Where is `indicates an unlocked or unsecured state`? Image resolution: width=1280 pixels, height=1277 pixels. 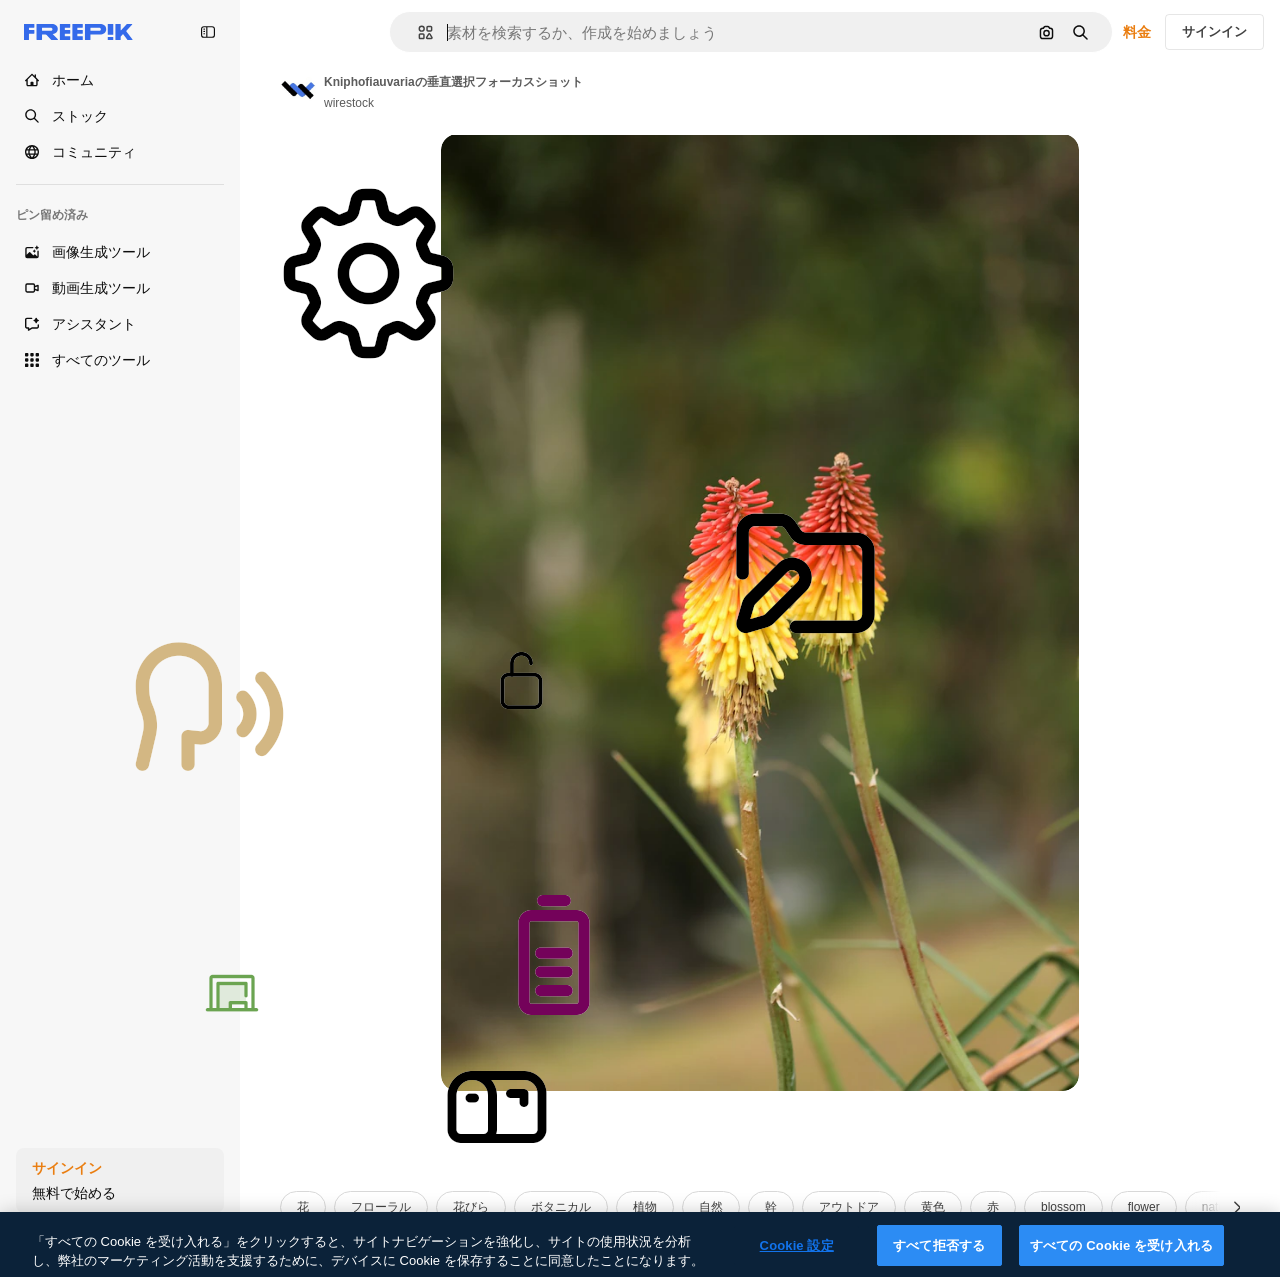 indicates an unlocked or unsecured state is located at coordinates (521, 680).